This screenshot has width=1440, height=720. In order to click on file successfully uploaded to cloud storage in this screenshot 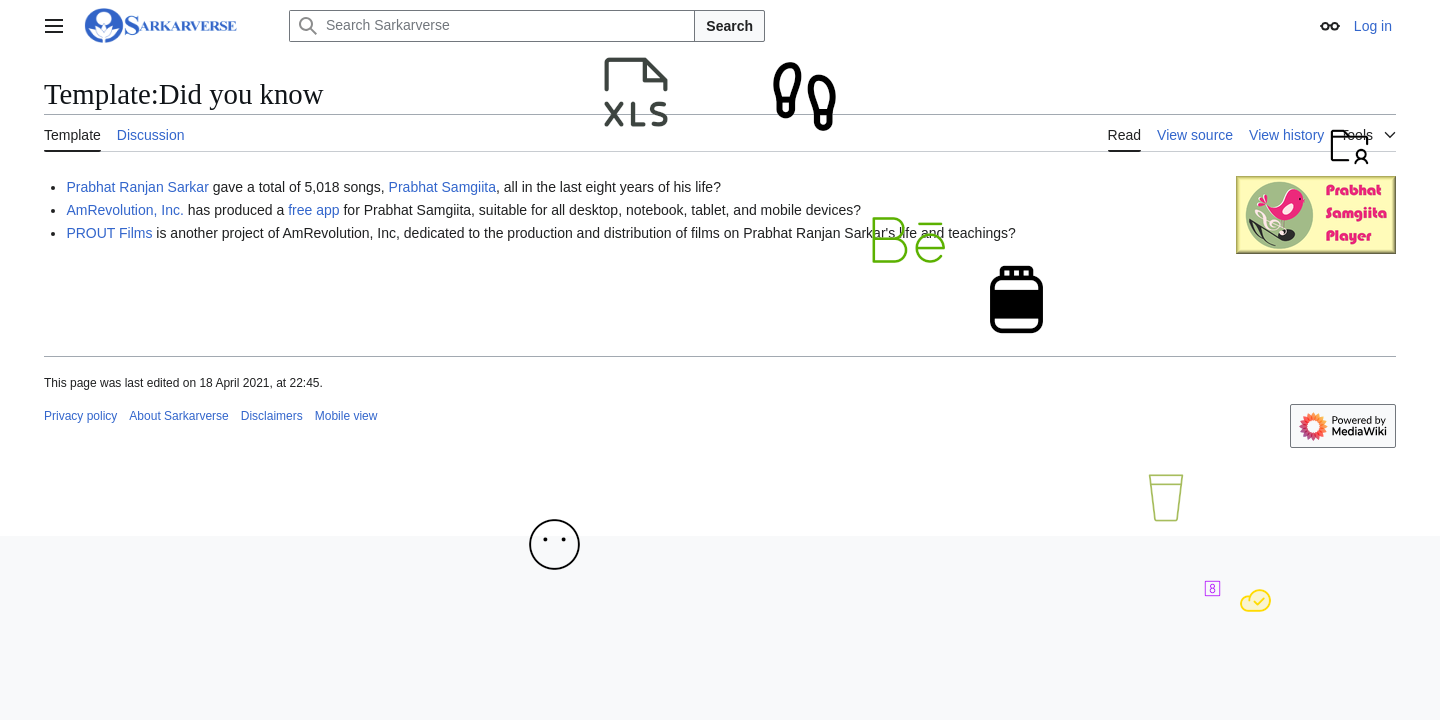, I will do `click(1255, 600)`.